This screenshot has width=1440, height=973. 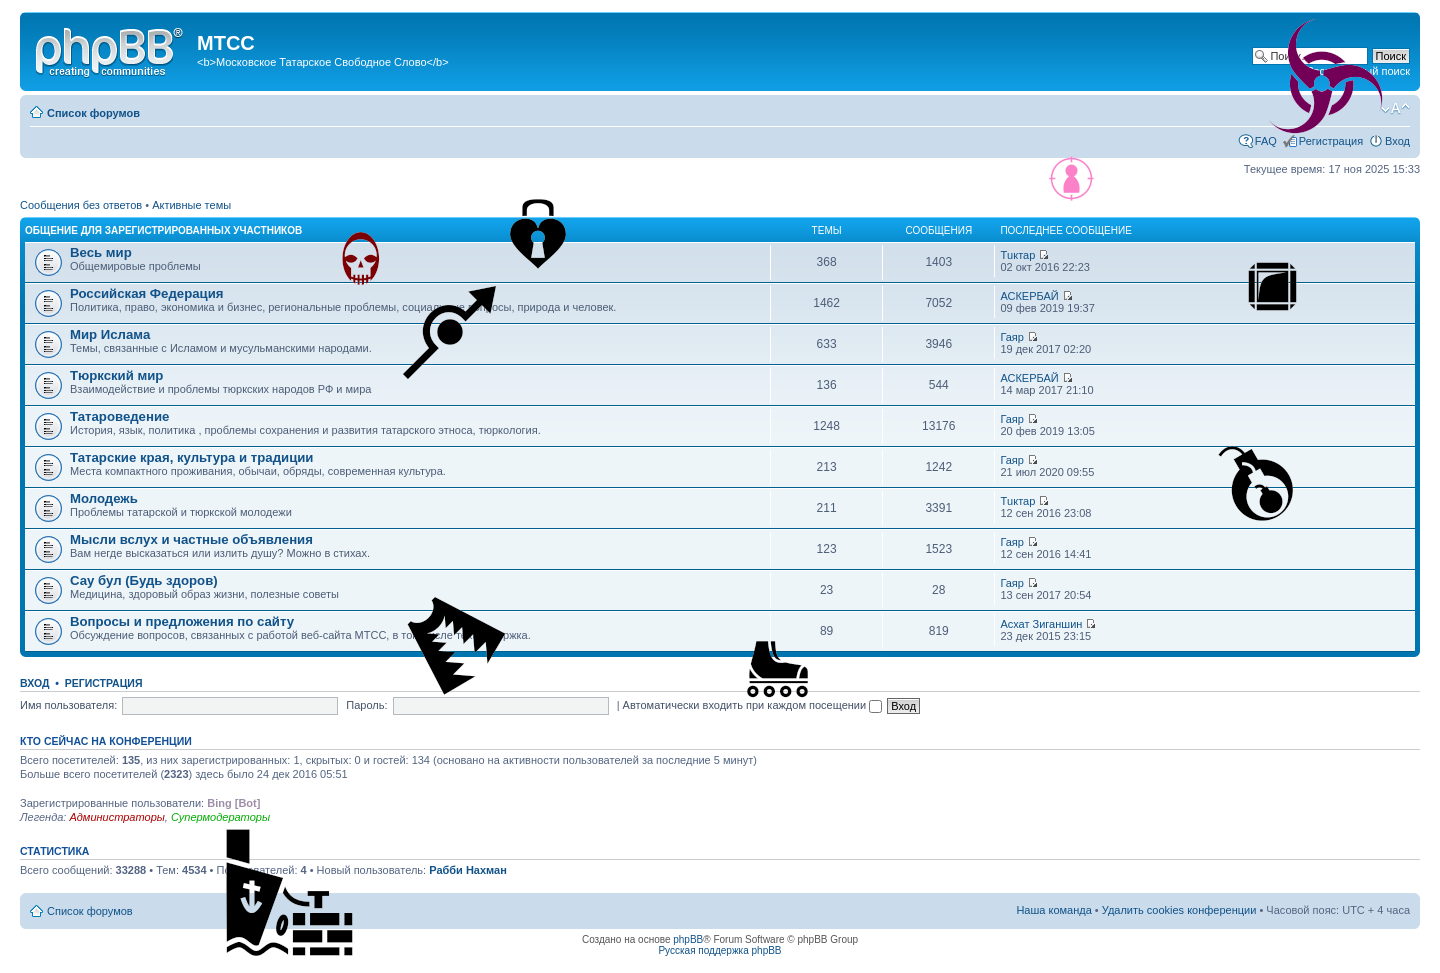 What do you see at coordinates (538, 234) in the screenshot?
I see `indicates protected or private favorites` at bounding box center [538, 234].